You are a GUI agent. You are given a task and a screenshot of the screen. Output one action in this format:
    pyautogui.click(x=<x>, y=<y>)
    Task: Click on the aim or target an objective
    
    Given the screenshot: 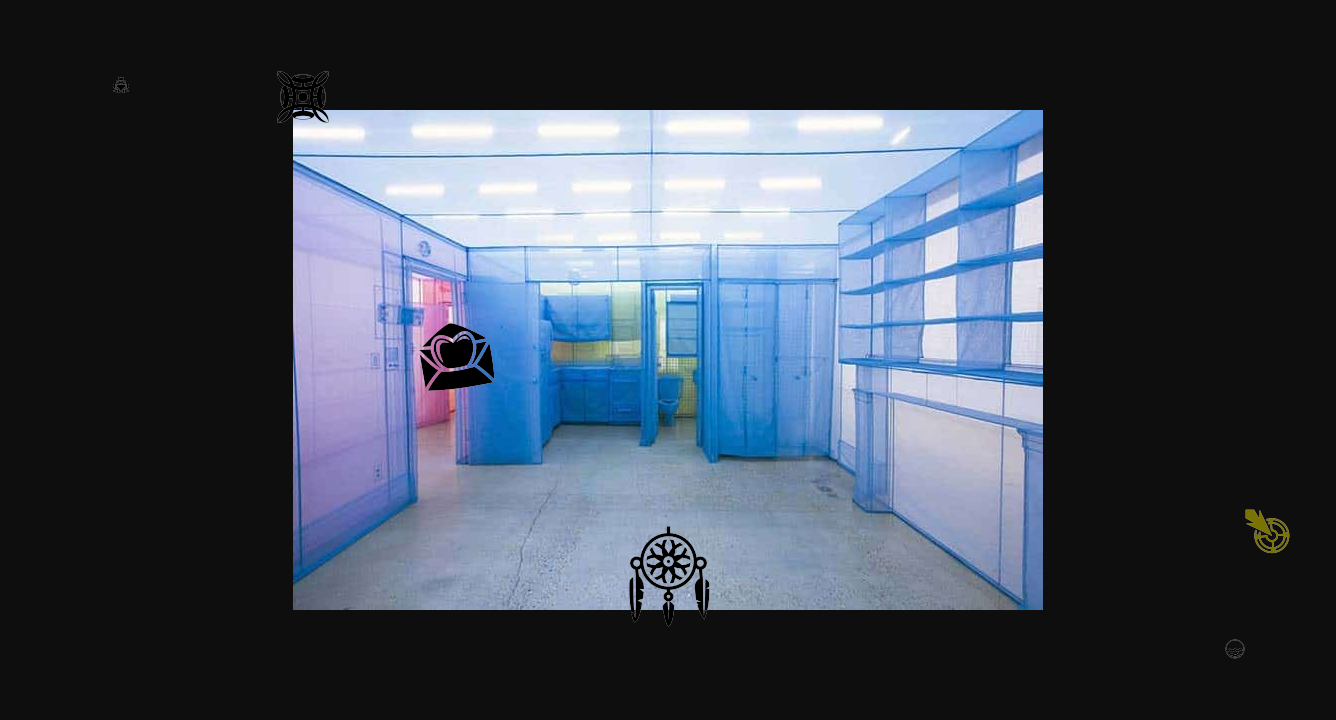 What is the action you would take?
    pyautogui.click(x=1267, y=531)
    